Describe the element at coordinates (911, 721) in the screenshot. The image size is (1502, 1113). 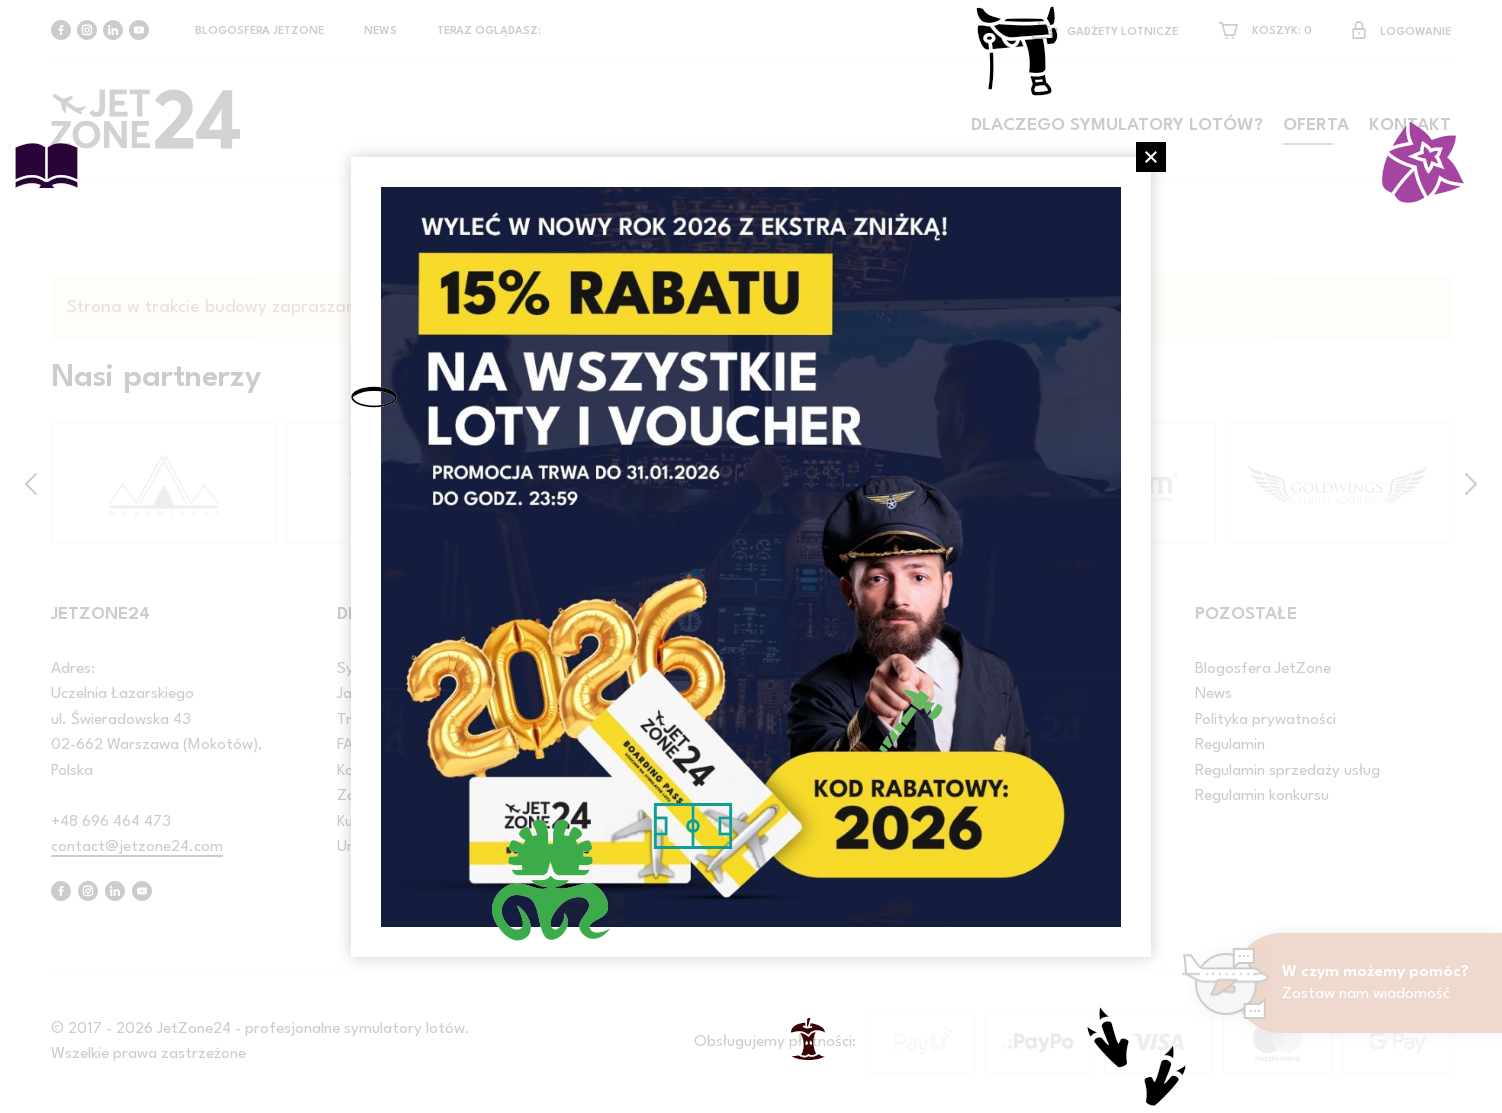
I see `access building or construction tools` at that location.